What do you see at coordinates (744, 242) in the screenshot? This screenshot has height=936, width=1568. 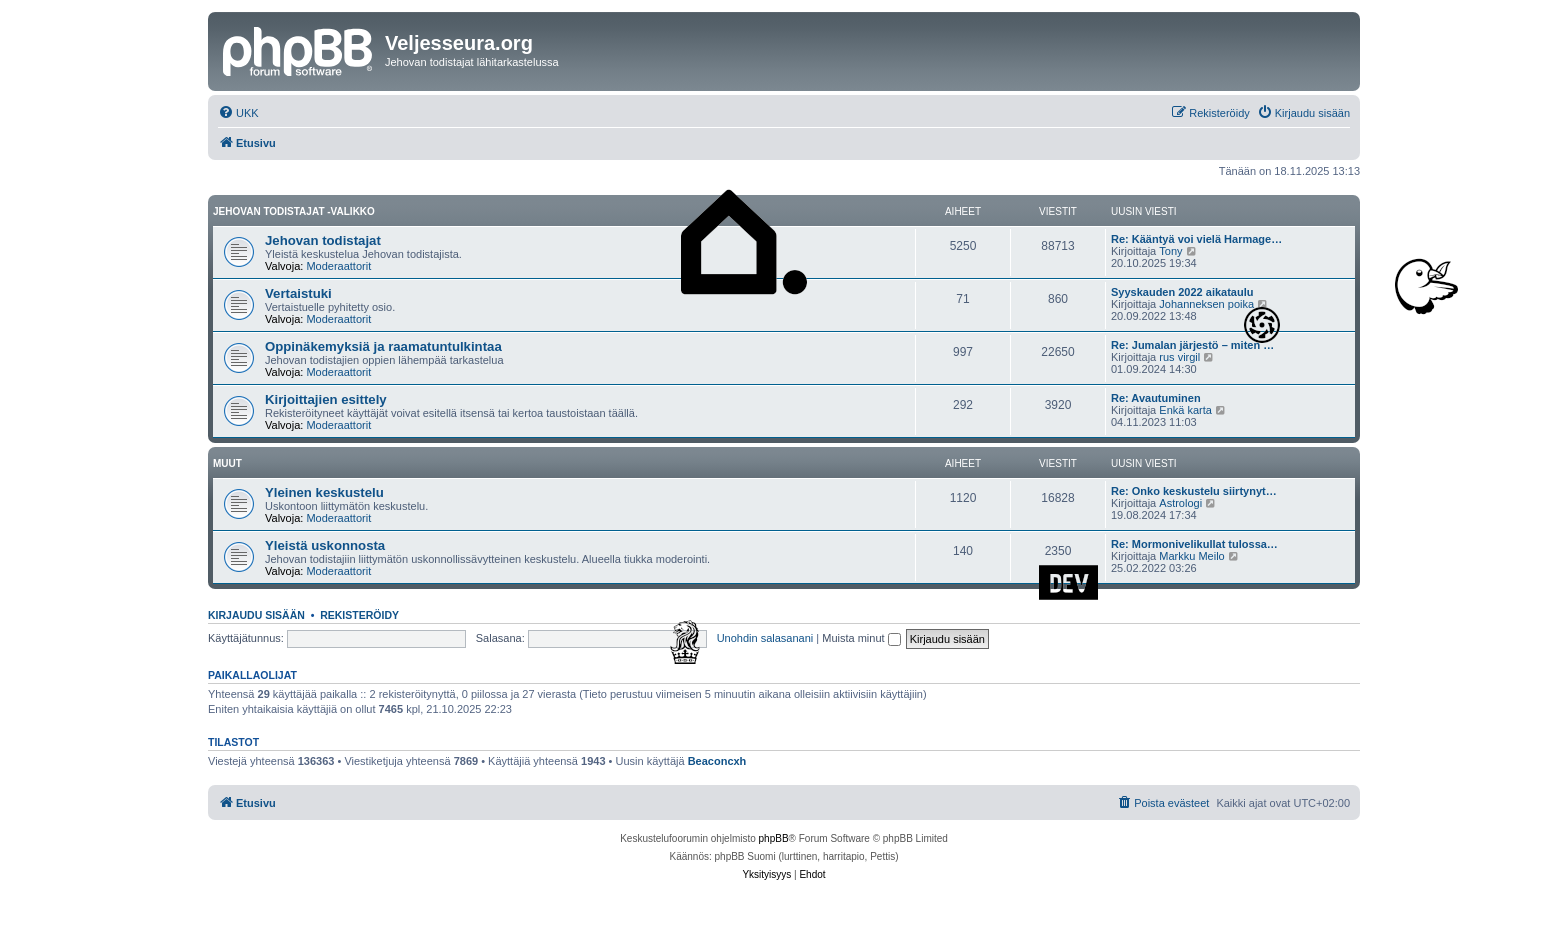 I see `open the vivint smart home app` at bounding box center [744, 242].